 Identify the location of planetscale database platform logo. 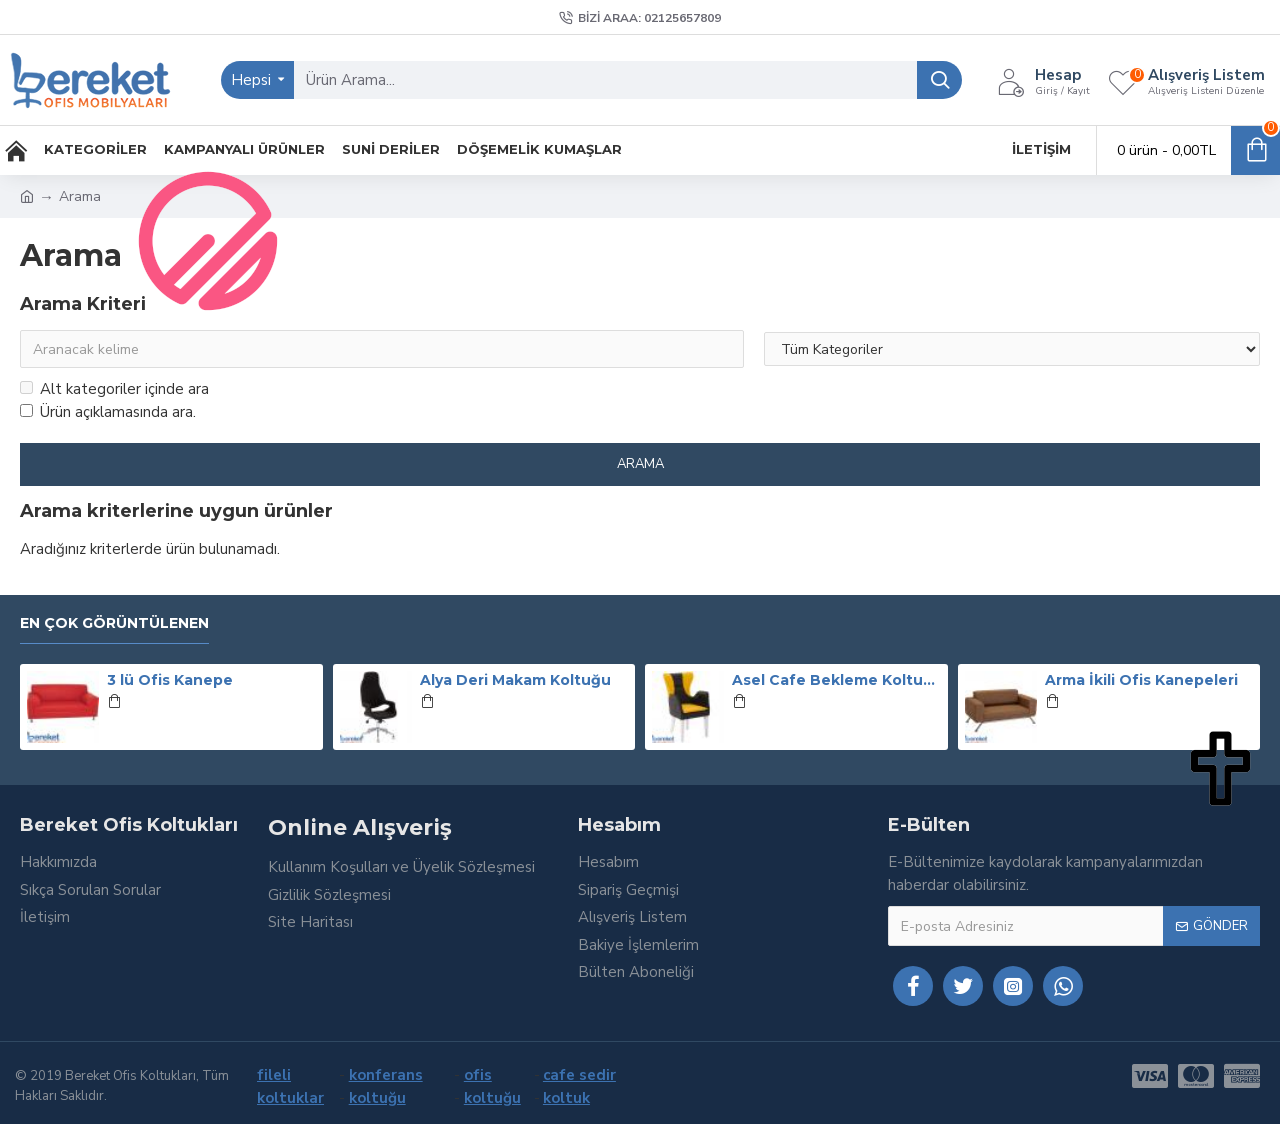
(208, 241).